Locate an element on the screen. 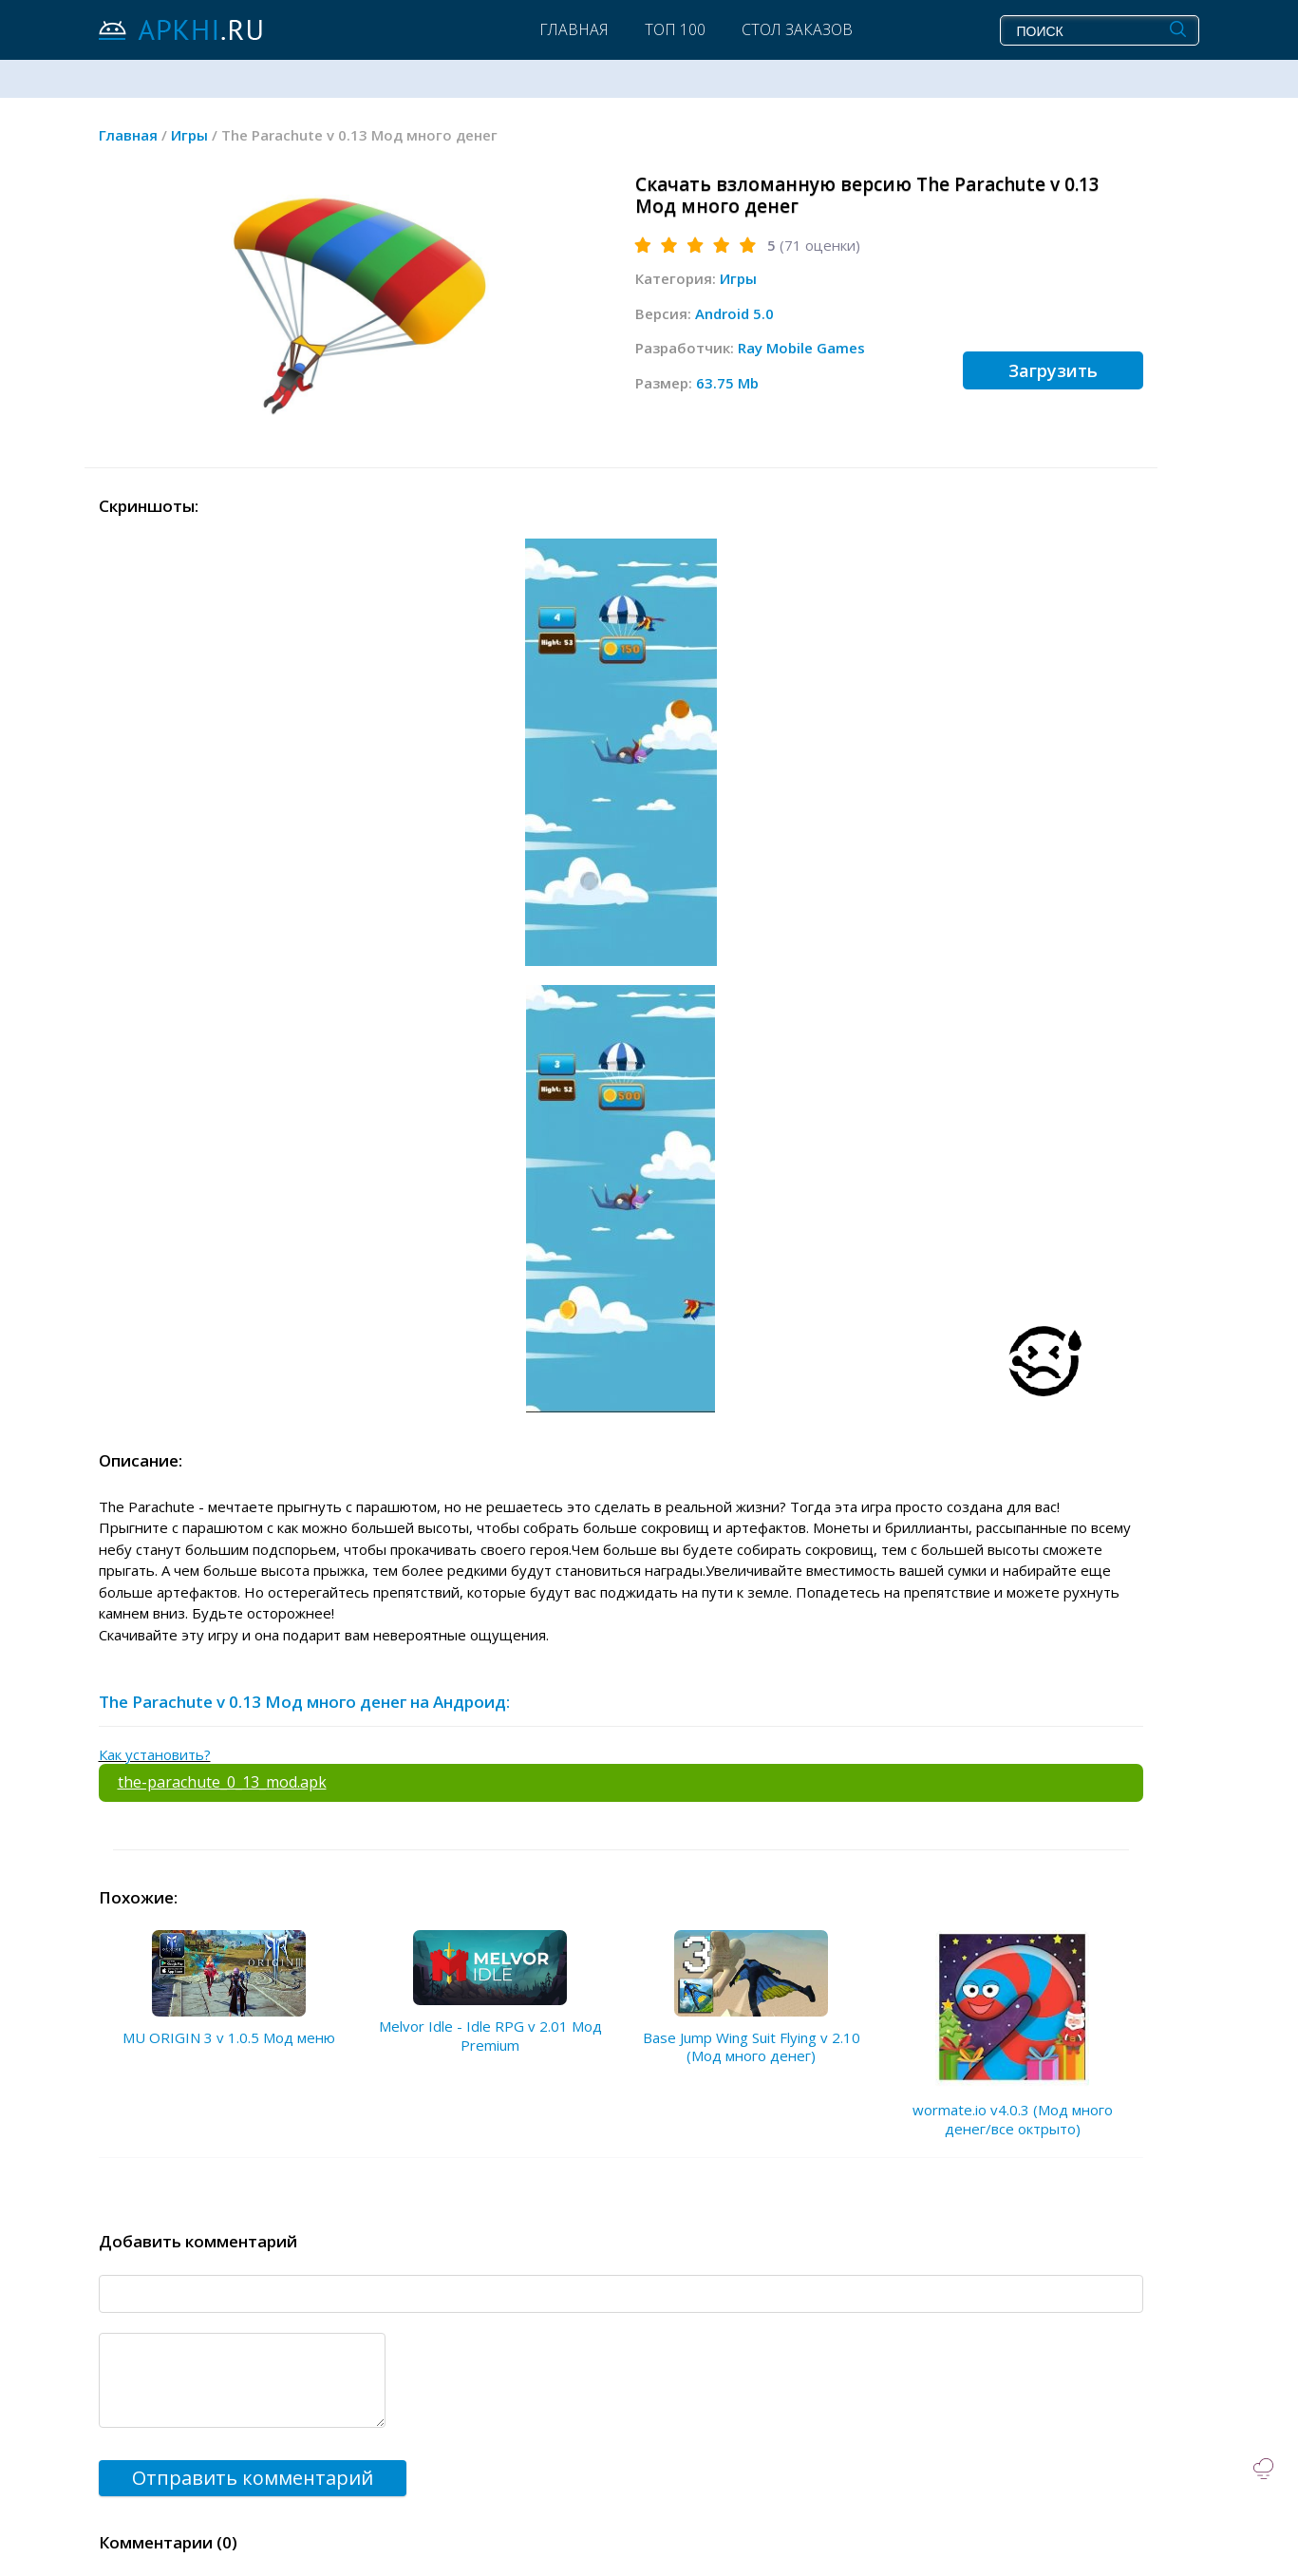 Image resolution: width=1298 pixels, height=2576 pixels. report feeling unwell or sick is located at coordinates (1044, 1361).